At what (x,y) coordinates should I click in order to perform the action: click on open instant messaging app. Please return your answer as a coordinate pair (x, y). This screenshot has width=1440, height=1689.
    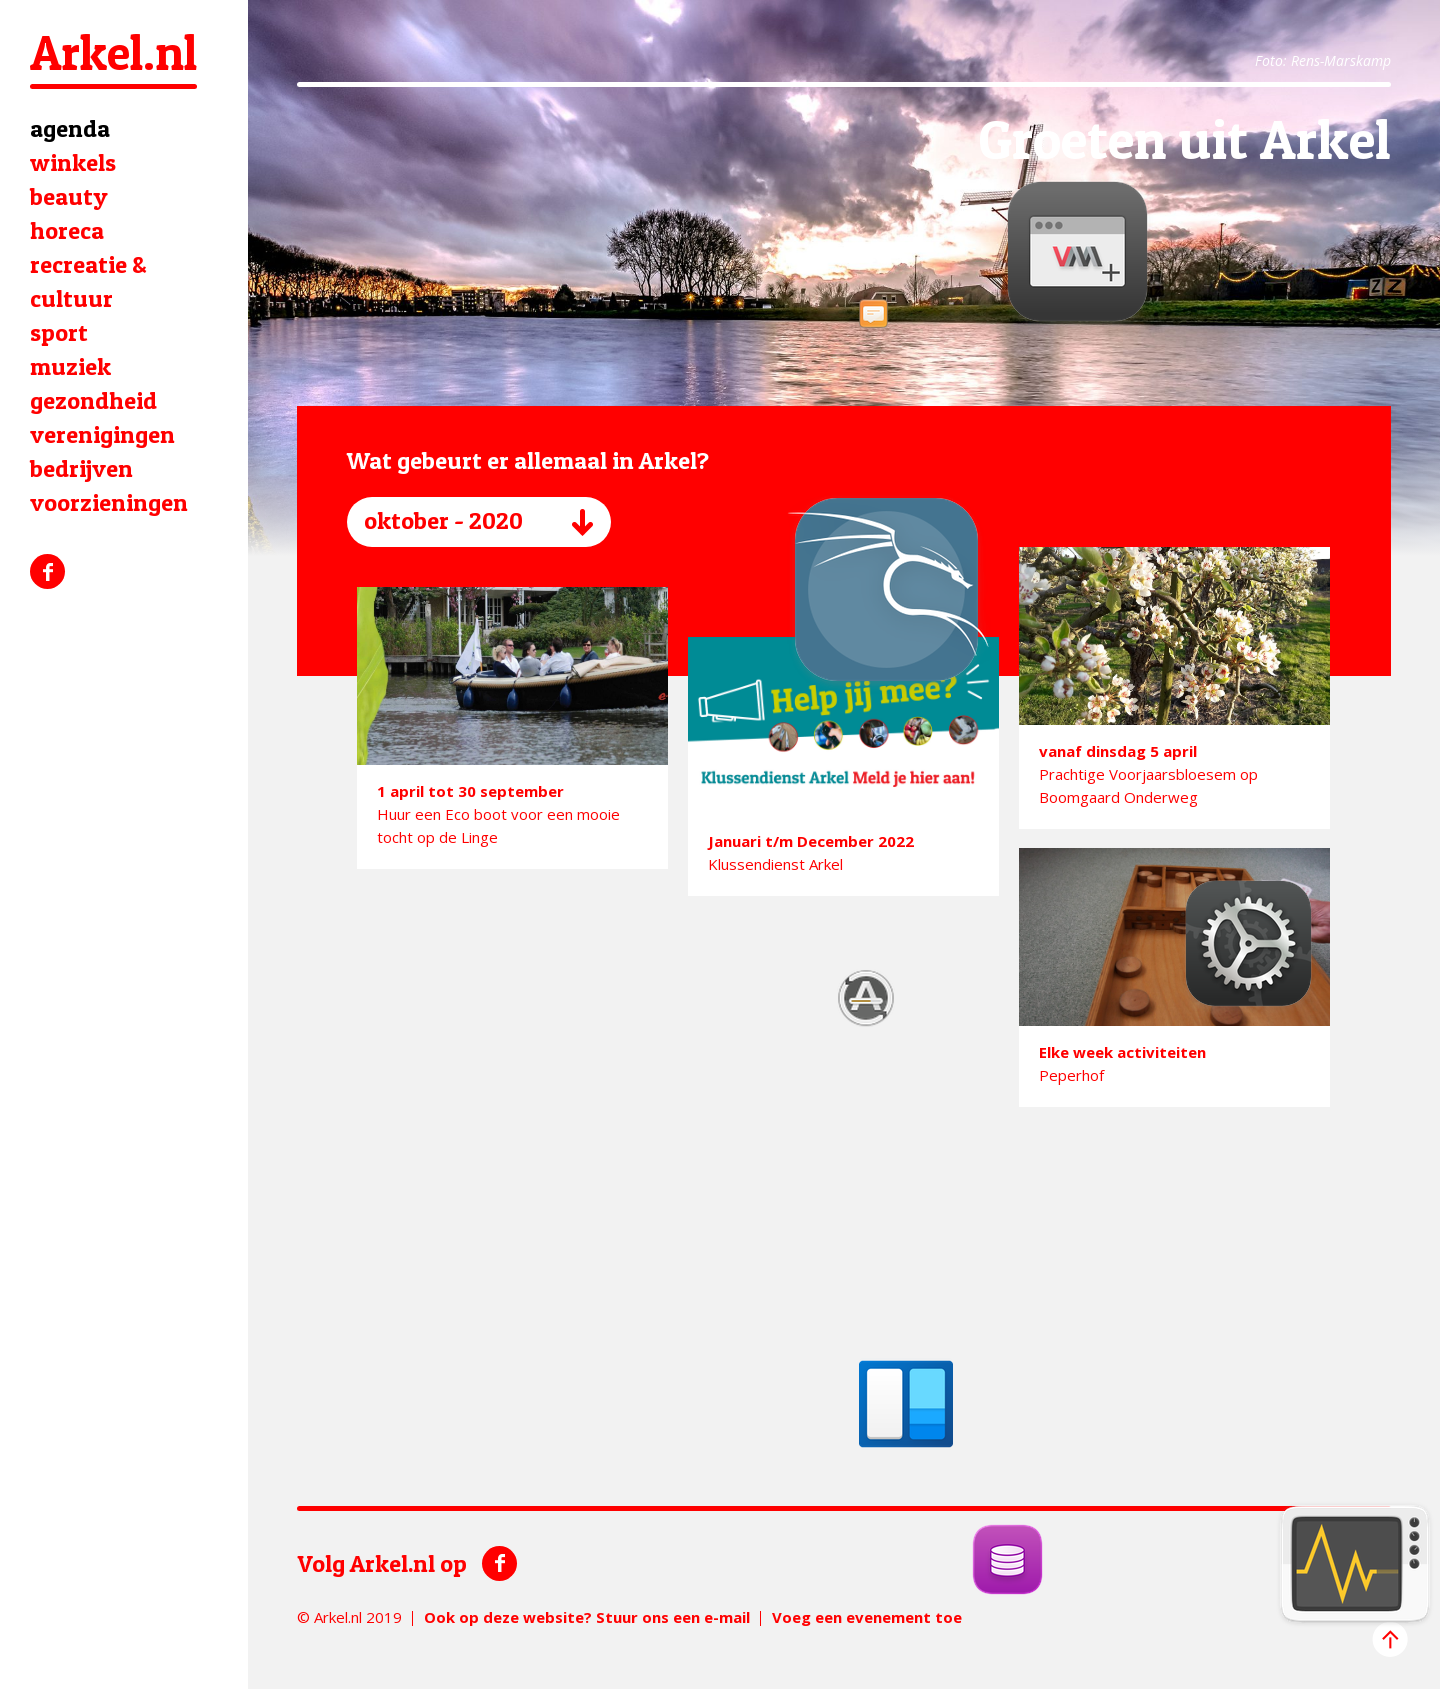
    Looking at the image, I should click on (873, 313).